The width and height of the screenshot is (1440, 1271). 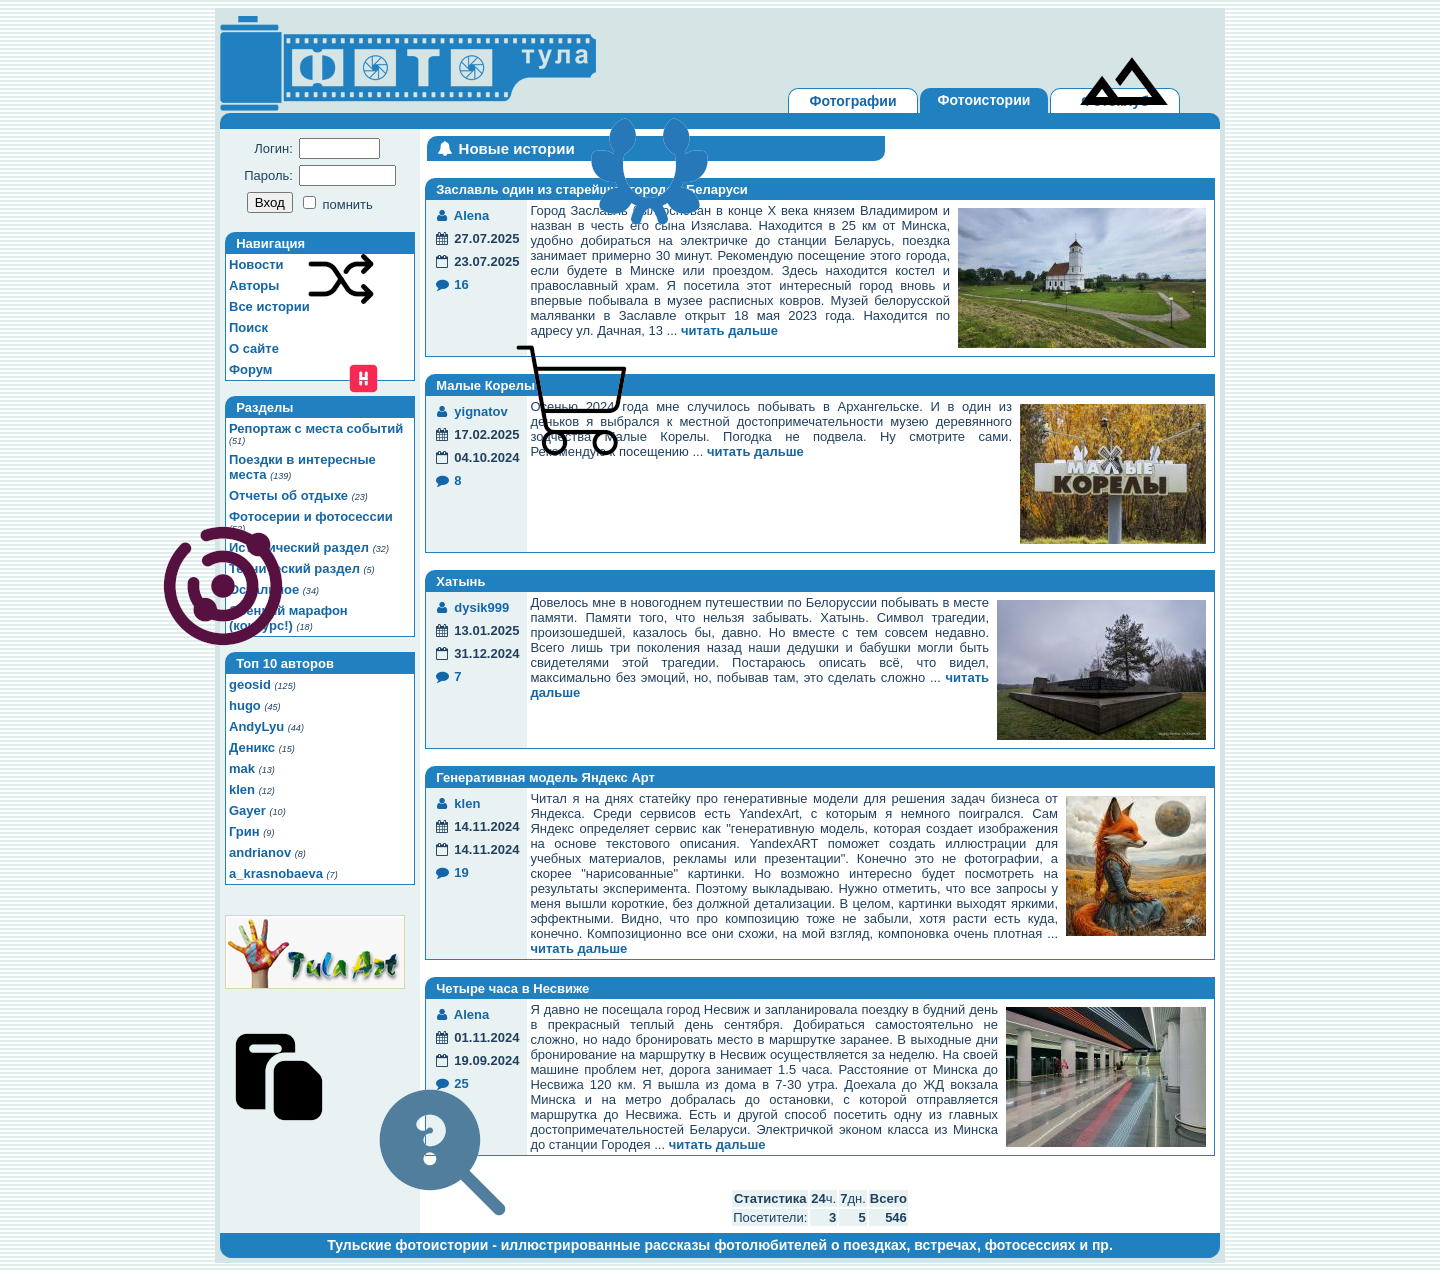 I want to click on view achievements or awards, so click(x=649, y=171).